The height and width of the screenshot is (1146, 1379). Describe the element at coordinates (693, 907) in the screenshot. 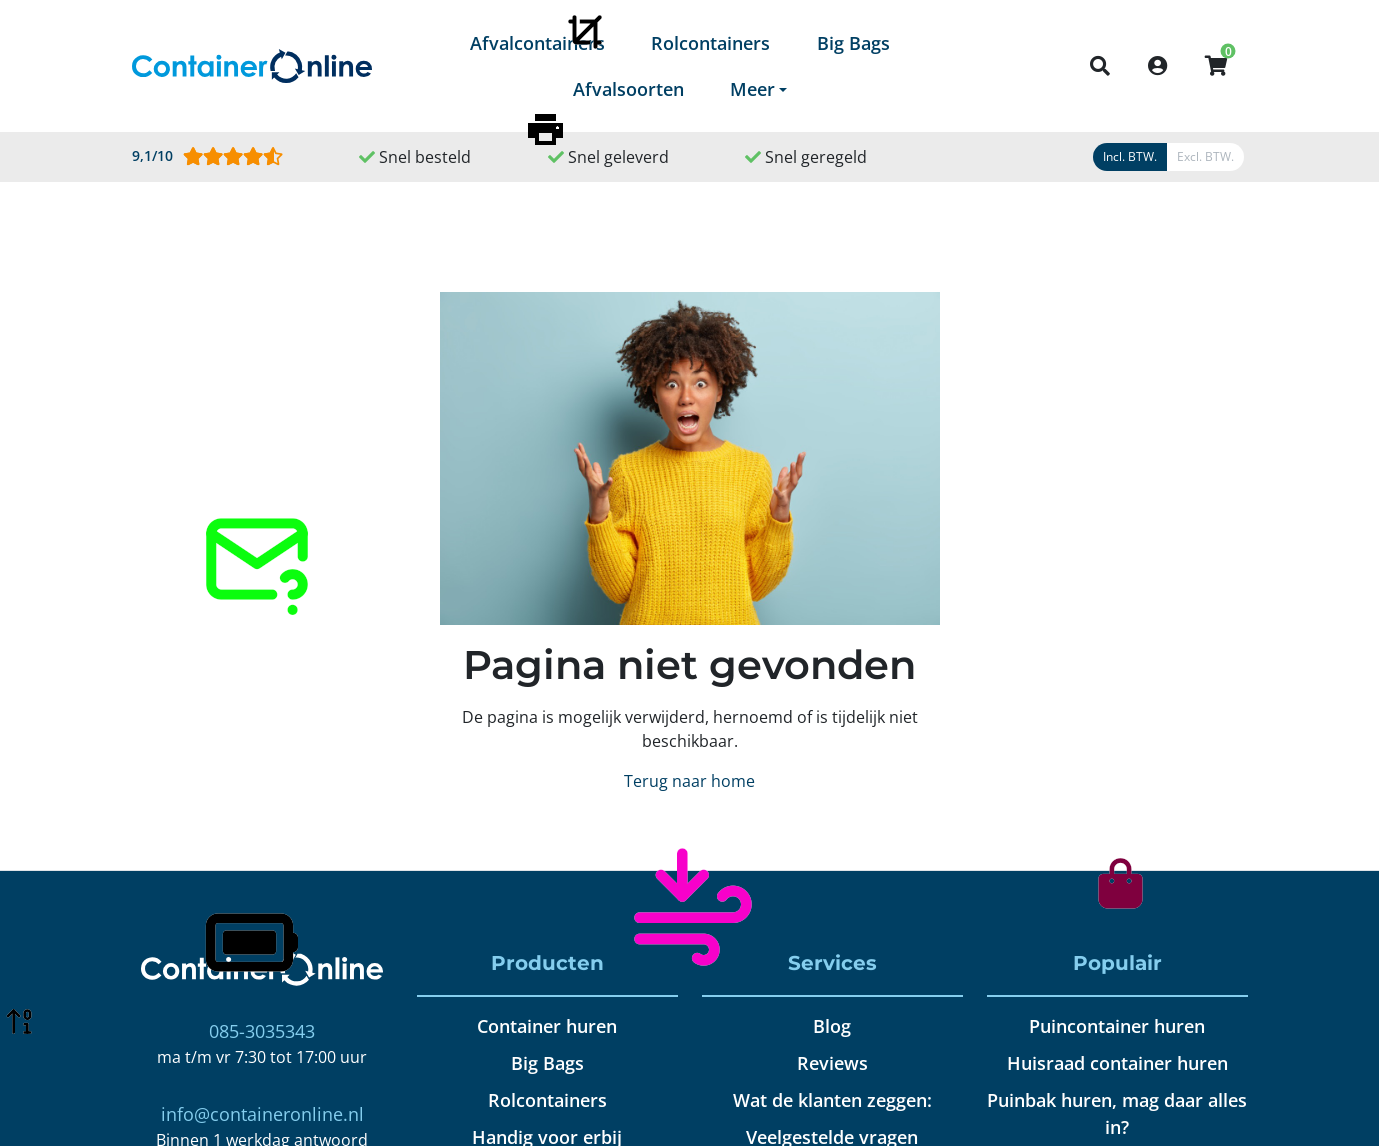

I see `indicates wind direction moving downward` at that location.